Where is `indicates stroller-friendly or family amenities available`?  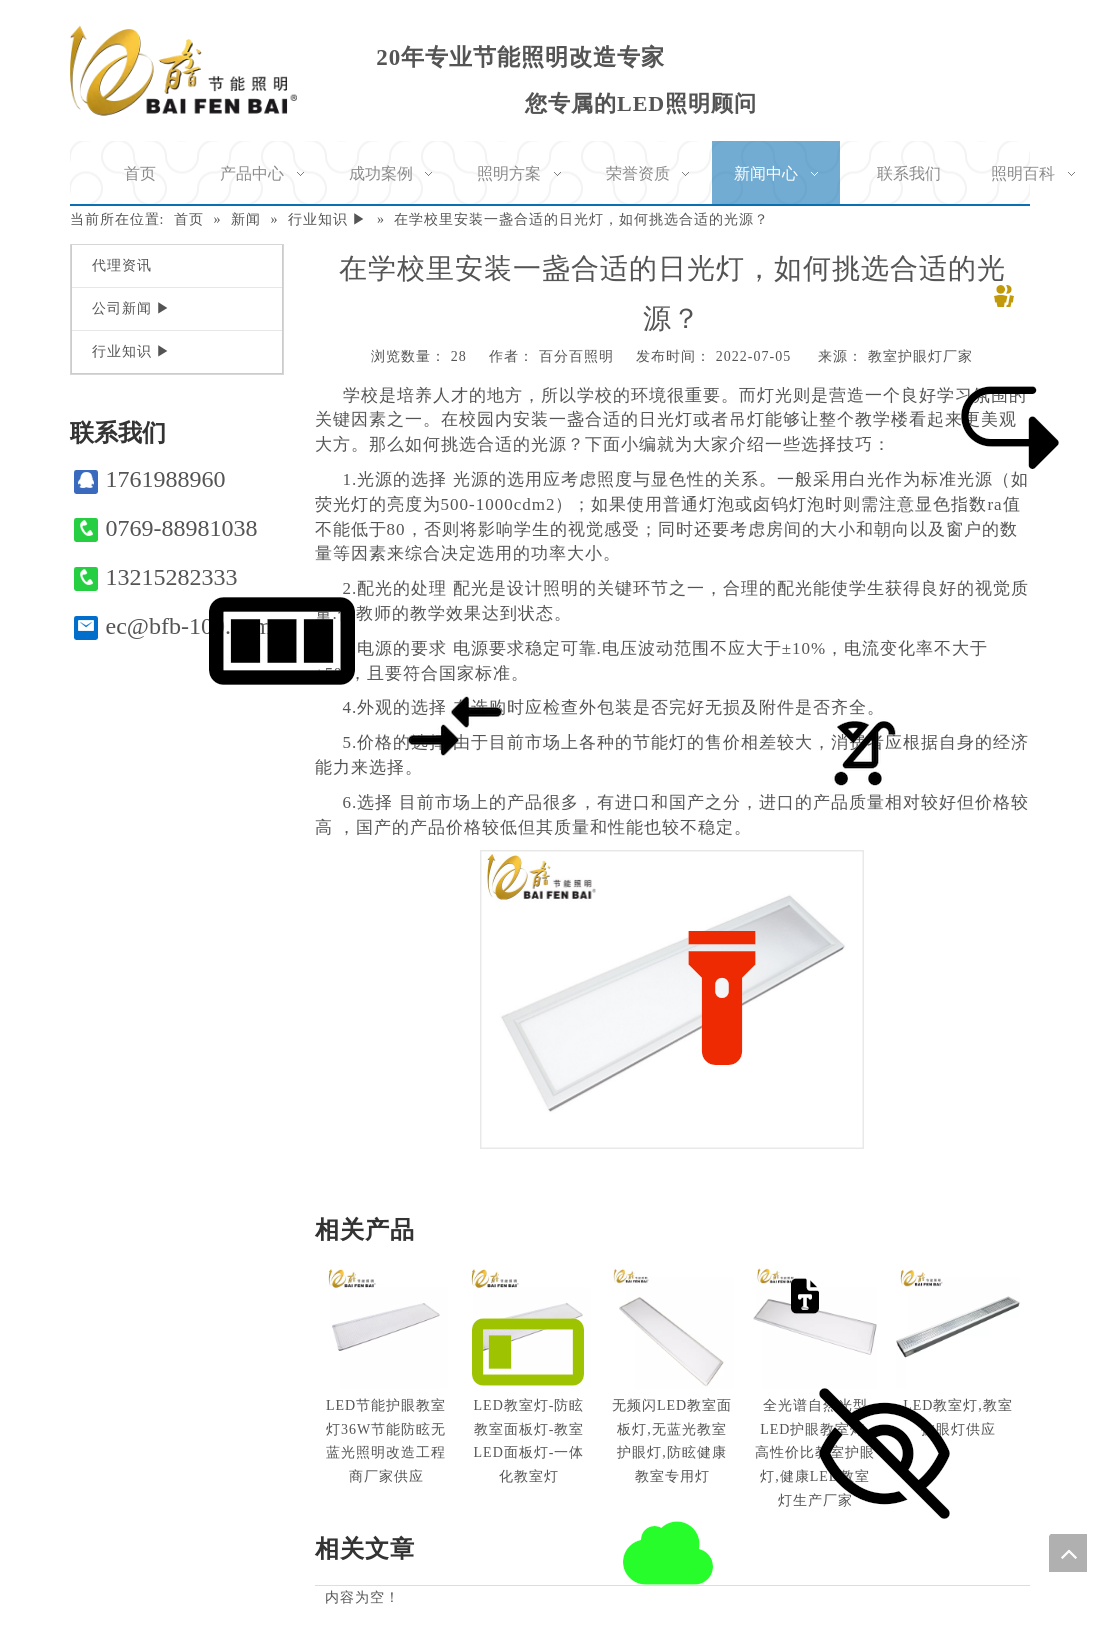
indicates stroller-friendly or family amenities available is located at coordinates (861, 751).